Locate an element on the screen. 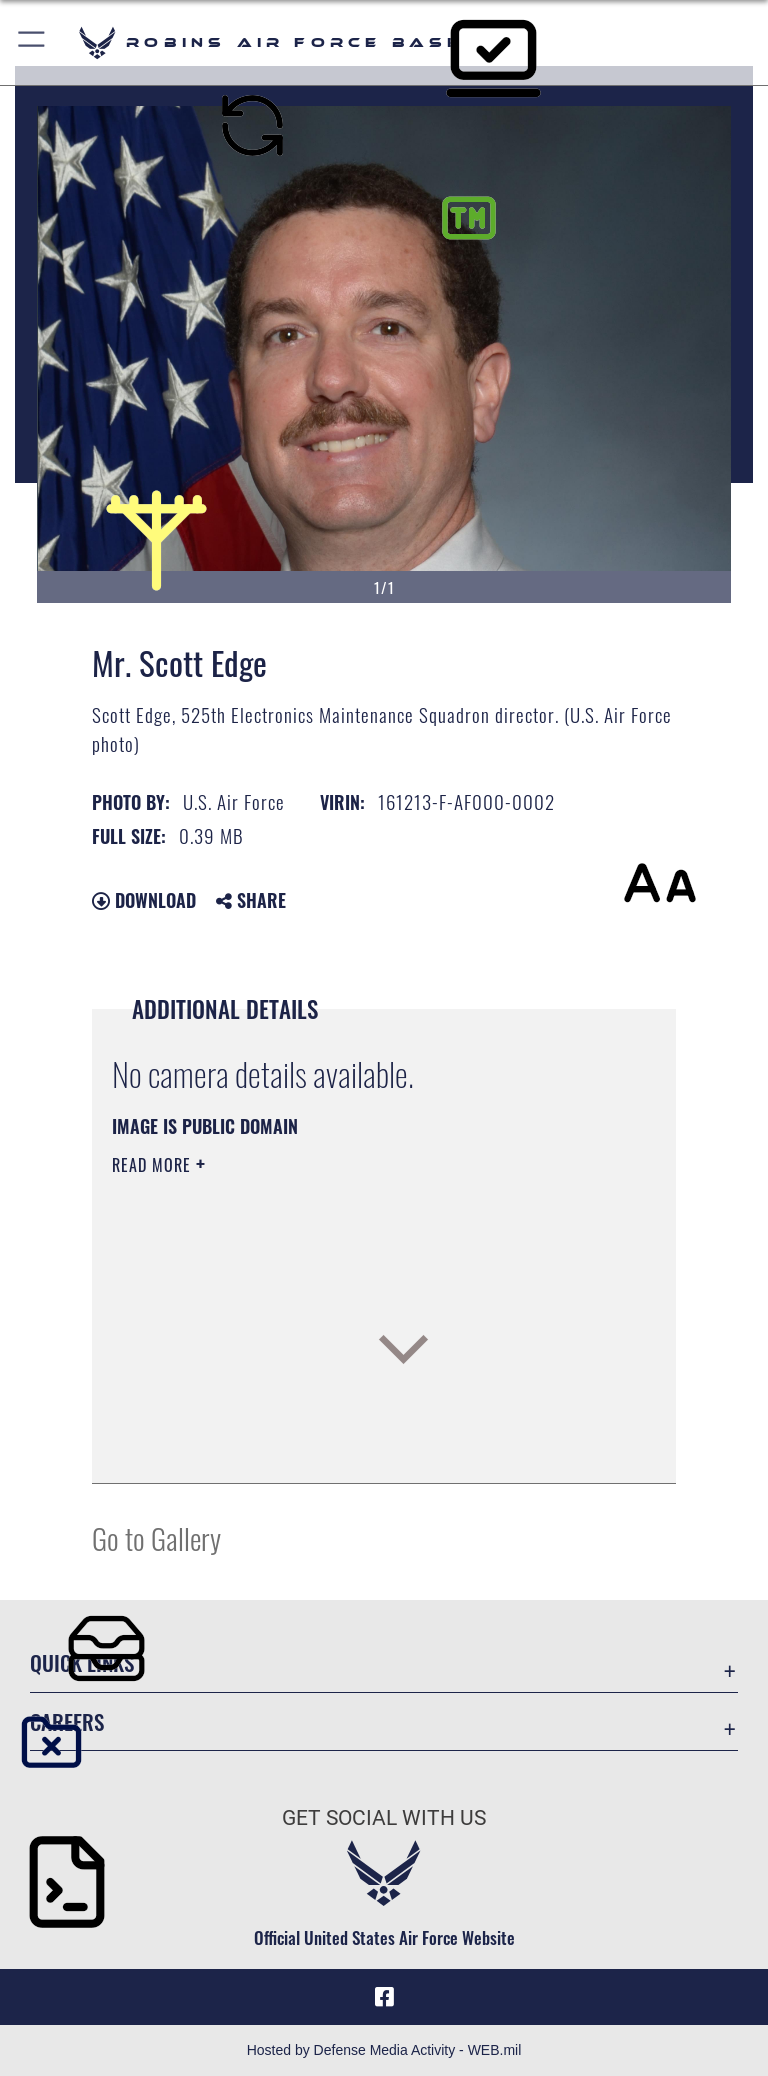 Image resolution: width=768 pixels, height=2076 pixels. delete a folder is located at coordinates (51, 1743).